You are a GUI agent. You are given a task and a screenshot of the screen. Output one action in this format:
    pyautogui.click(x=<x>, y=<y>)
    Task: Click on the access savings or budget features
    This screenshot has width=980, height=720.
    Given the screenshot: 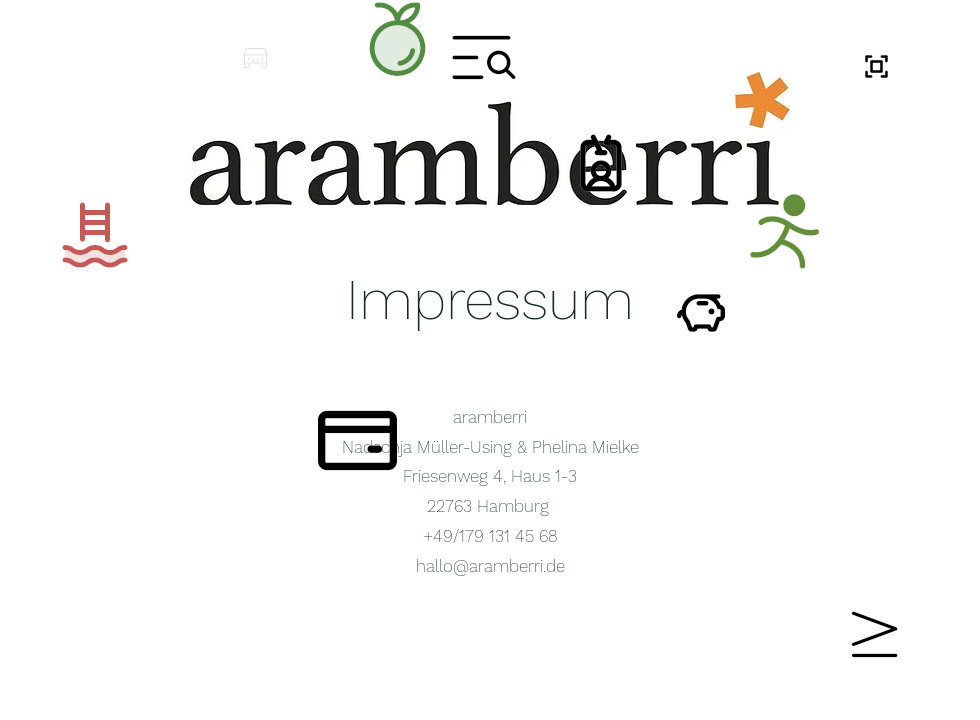 What is the action you would take?
    pyautogui.click(x=701, y=313)
    